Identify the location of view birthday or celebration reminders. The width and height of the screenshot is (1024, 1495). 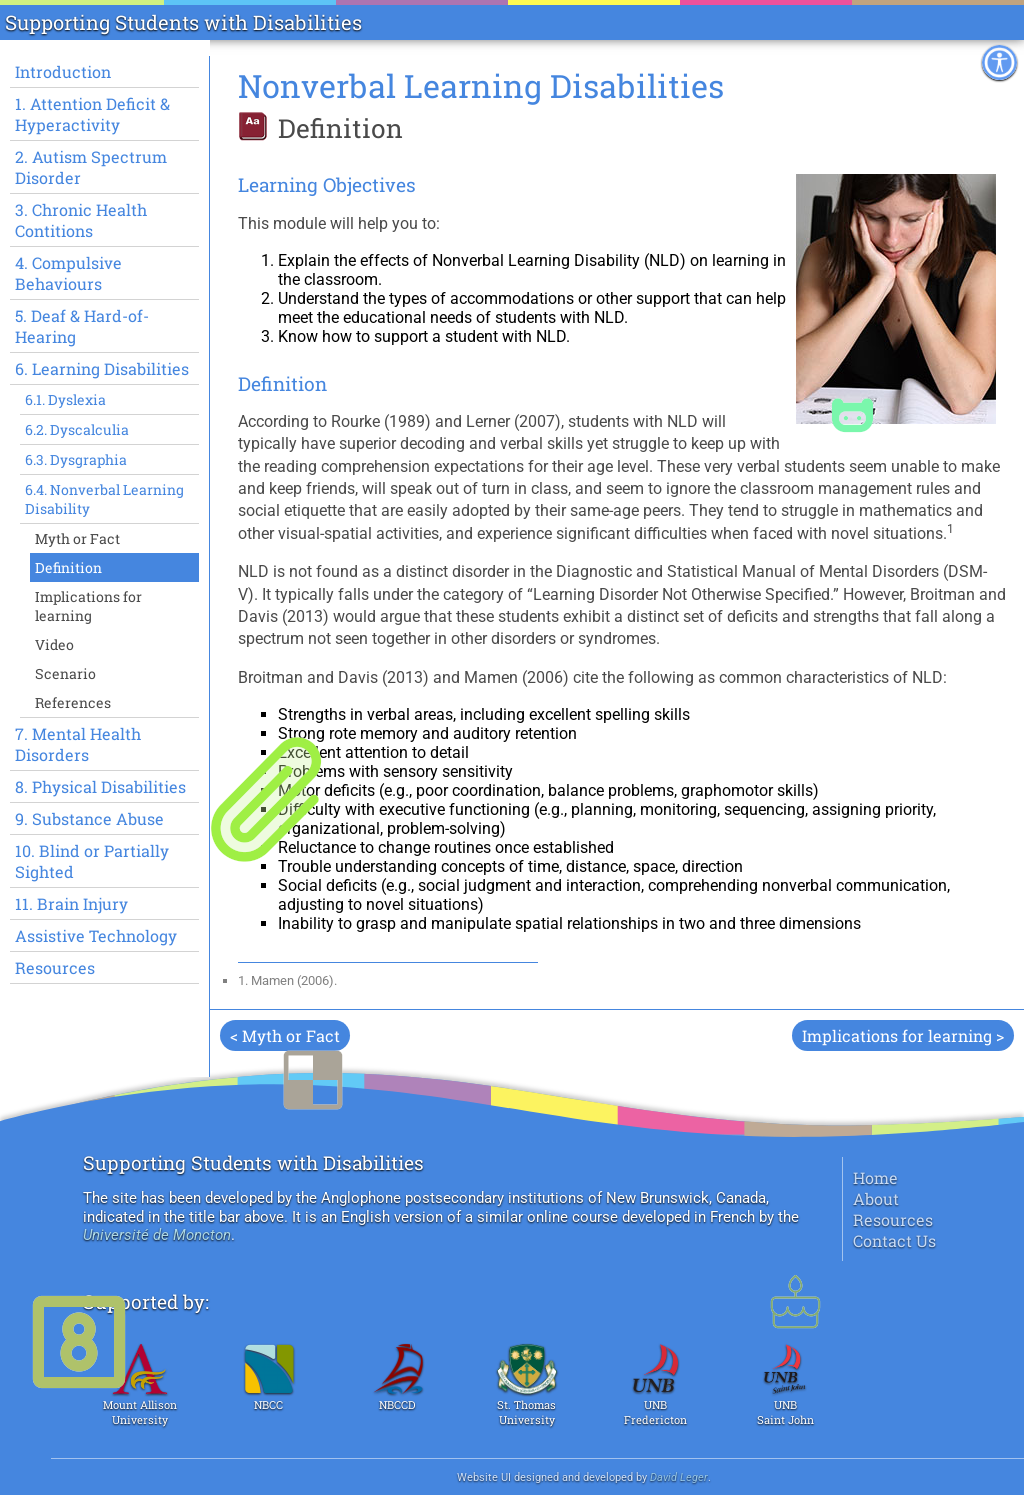
(795, 1305).